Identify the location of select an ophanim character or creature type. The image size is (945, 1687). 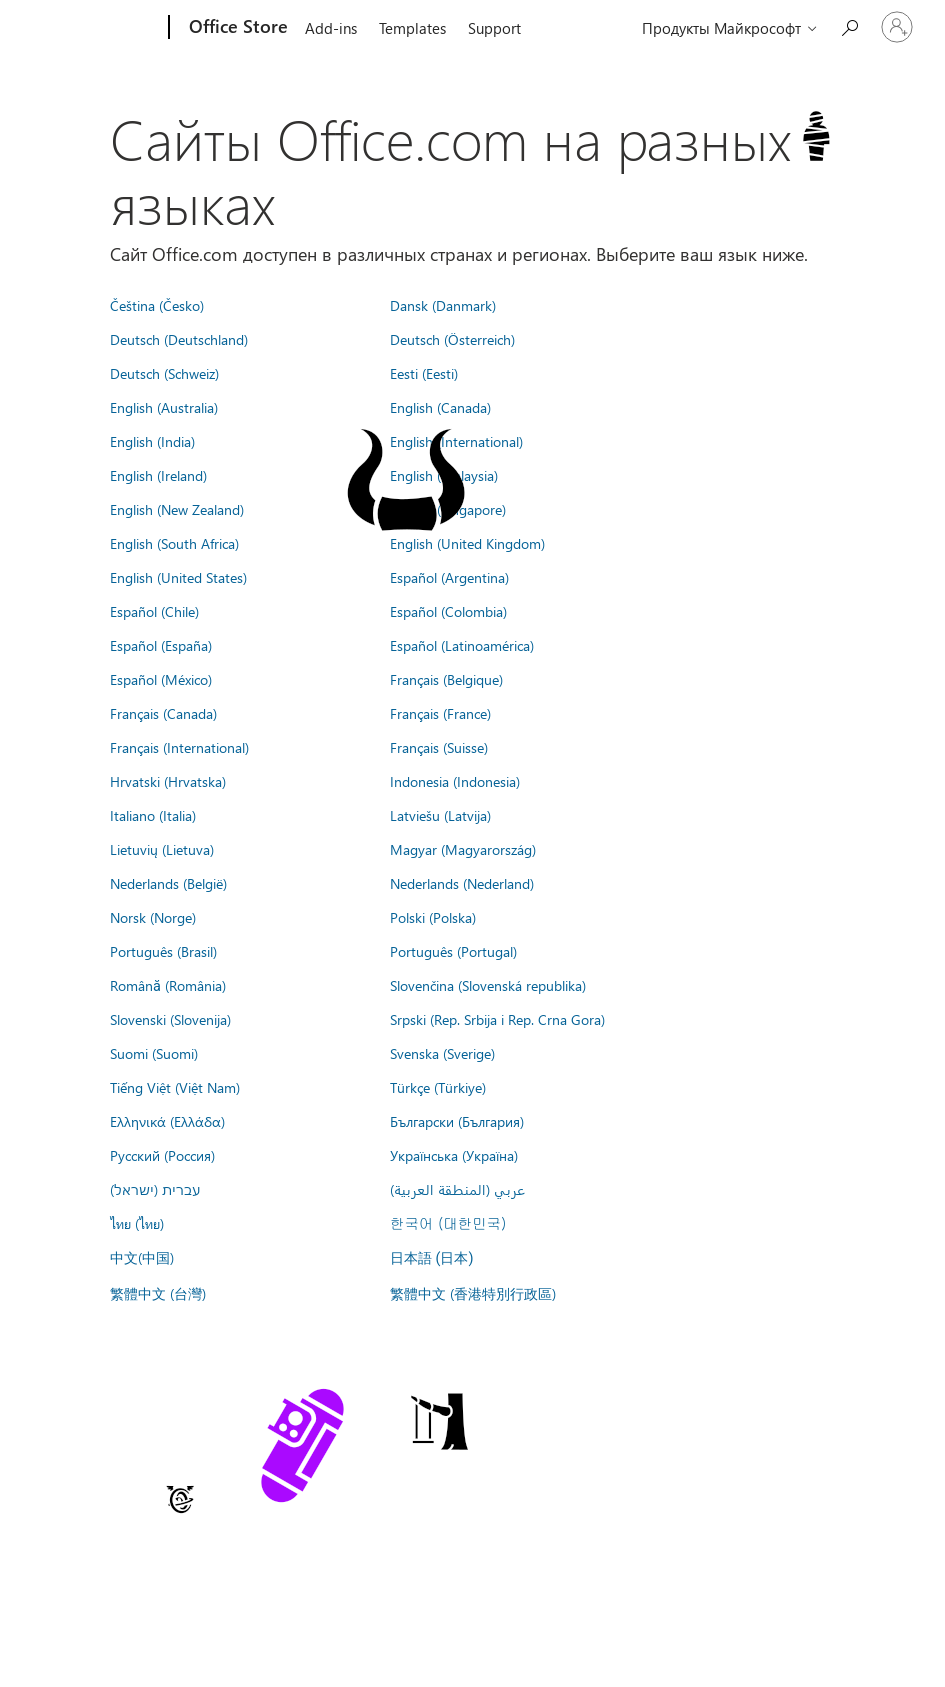
(180, 1499).